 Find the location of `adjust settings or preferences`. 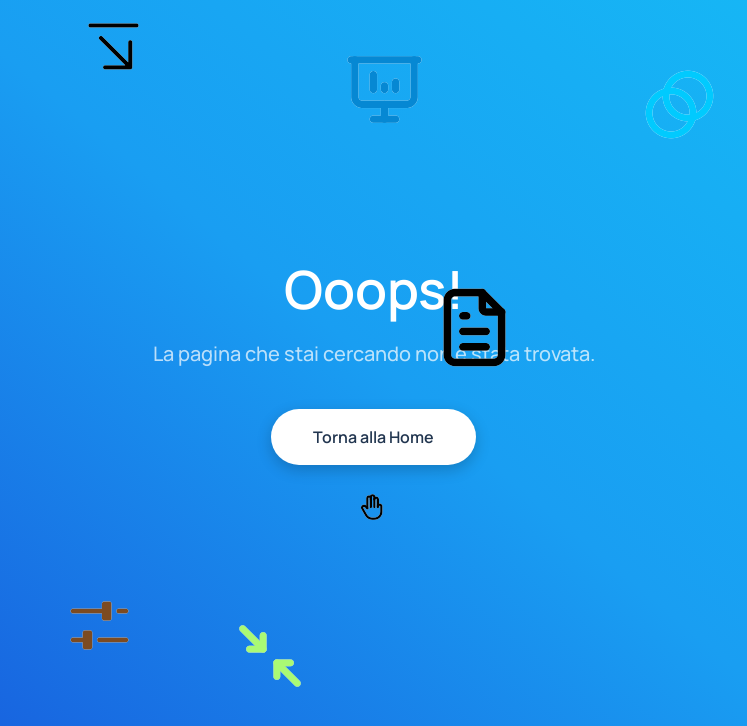

adjust settings or preferences is located at coordinates (99, 625).